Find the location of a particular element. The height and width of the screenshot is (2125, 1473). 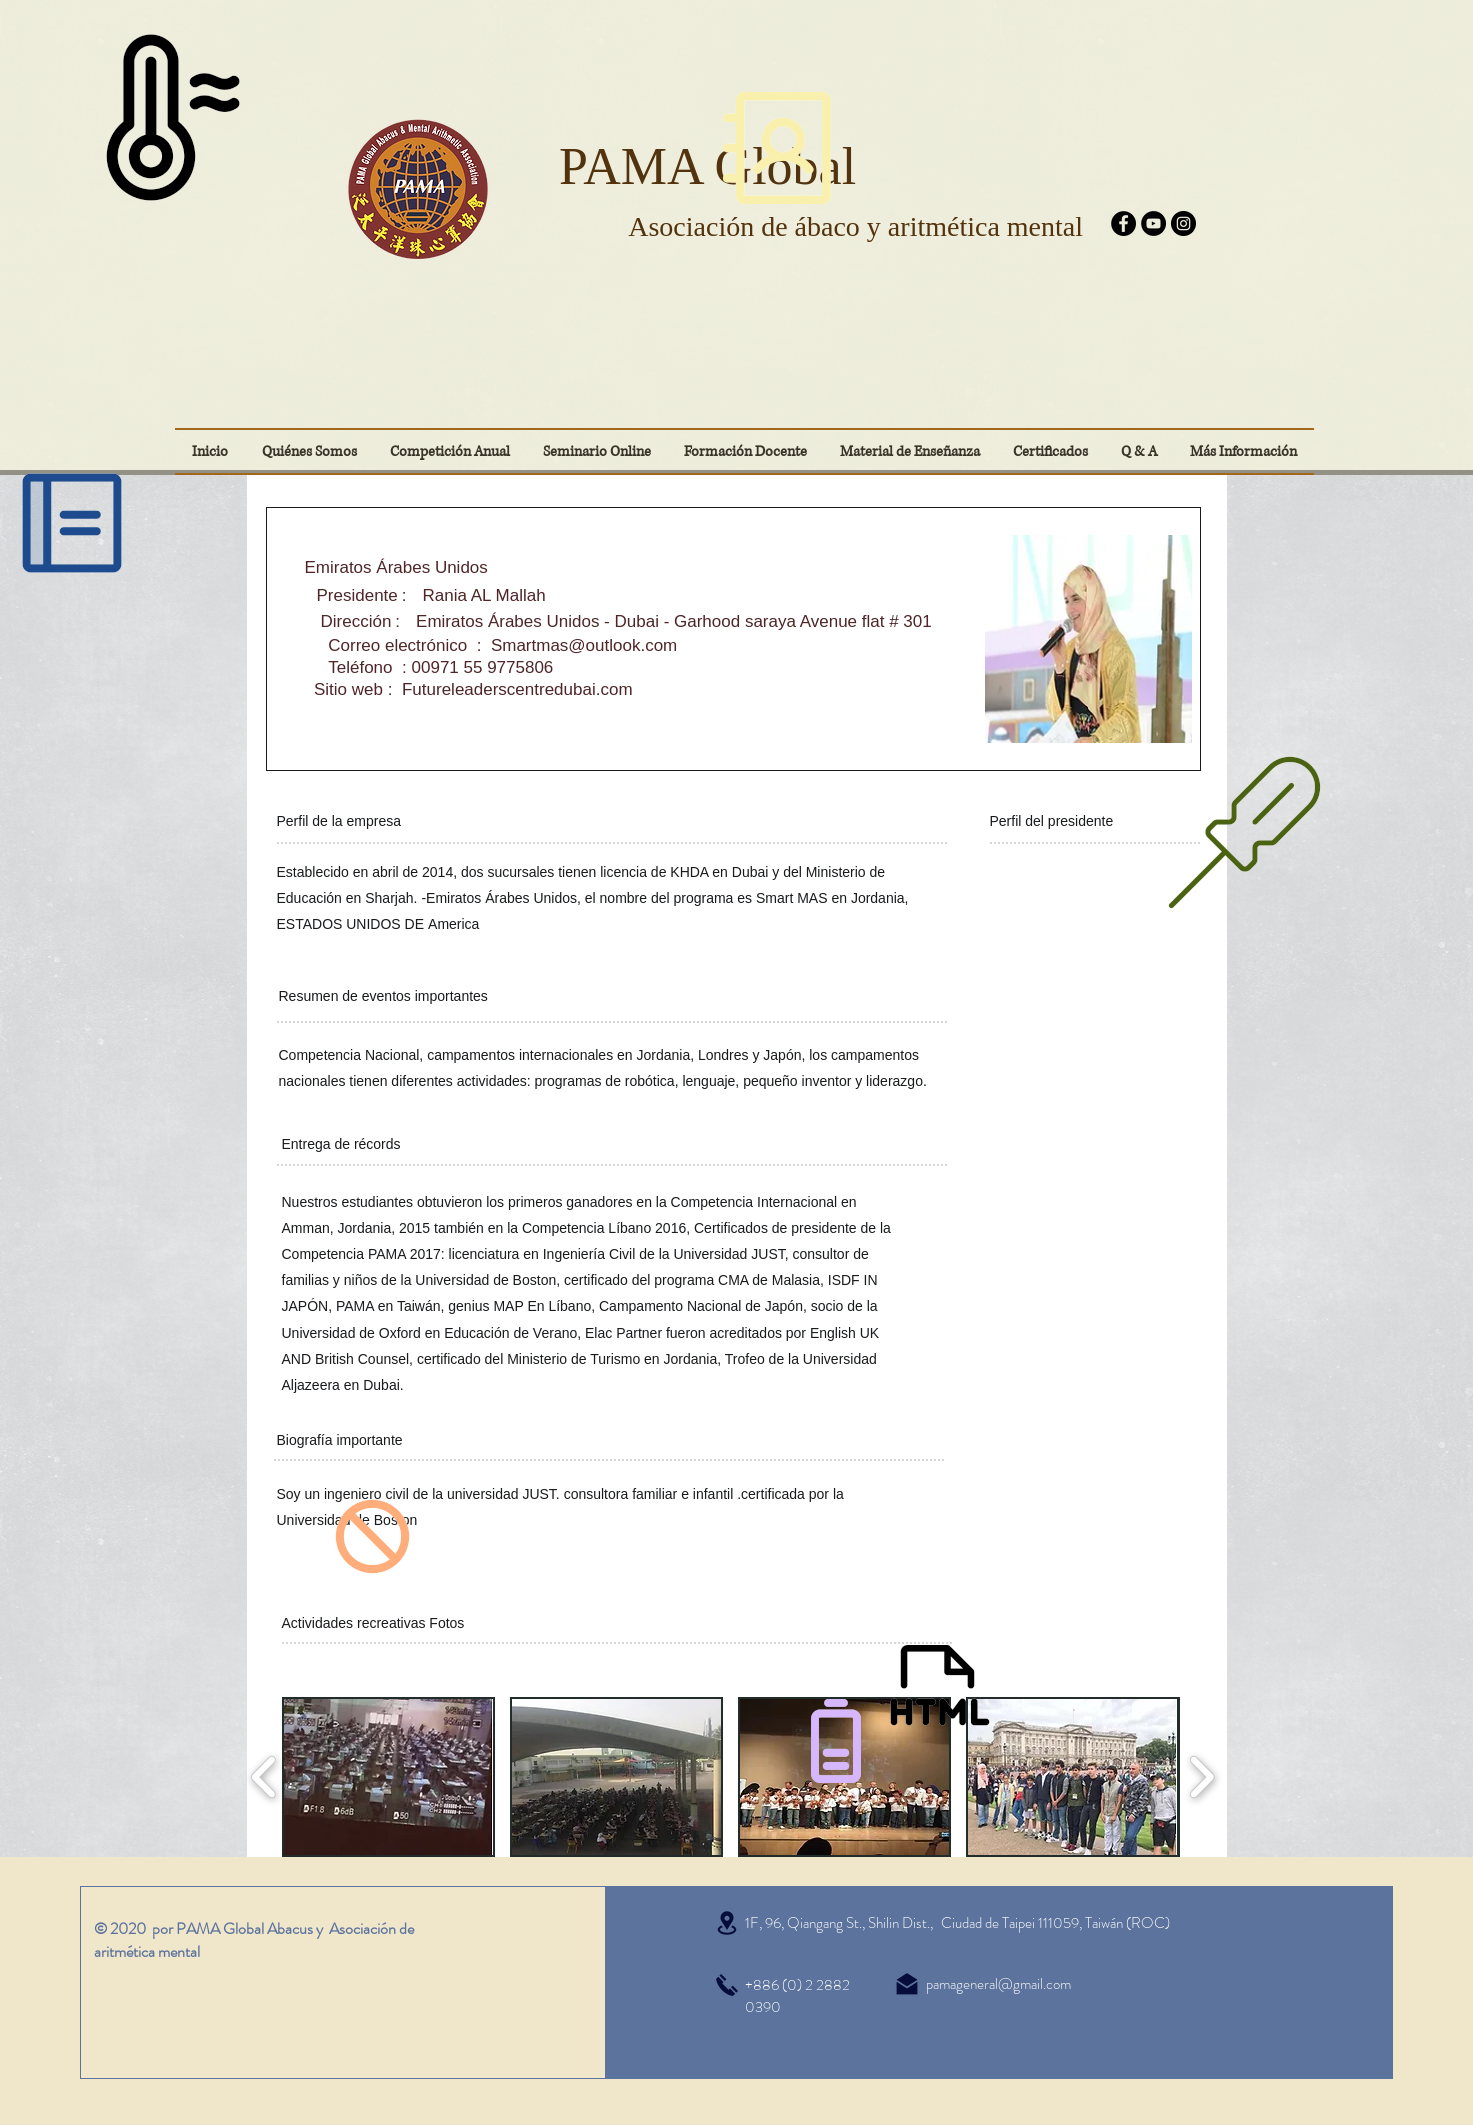

open an HTML file is located at coordinates (937, 1688).